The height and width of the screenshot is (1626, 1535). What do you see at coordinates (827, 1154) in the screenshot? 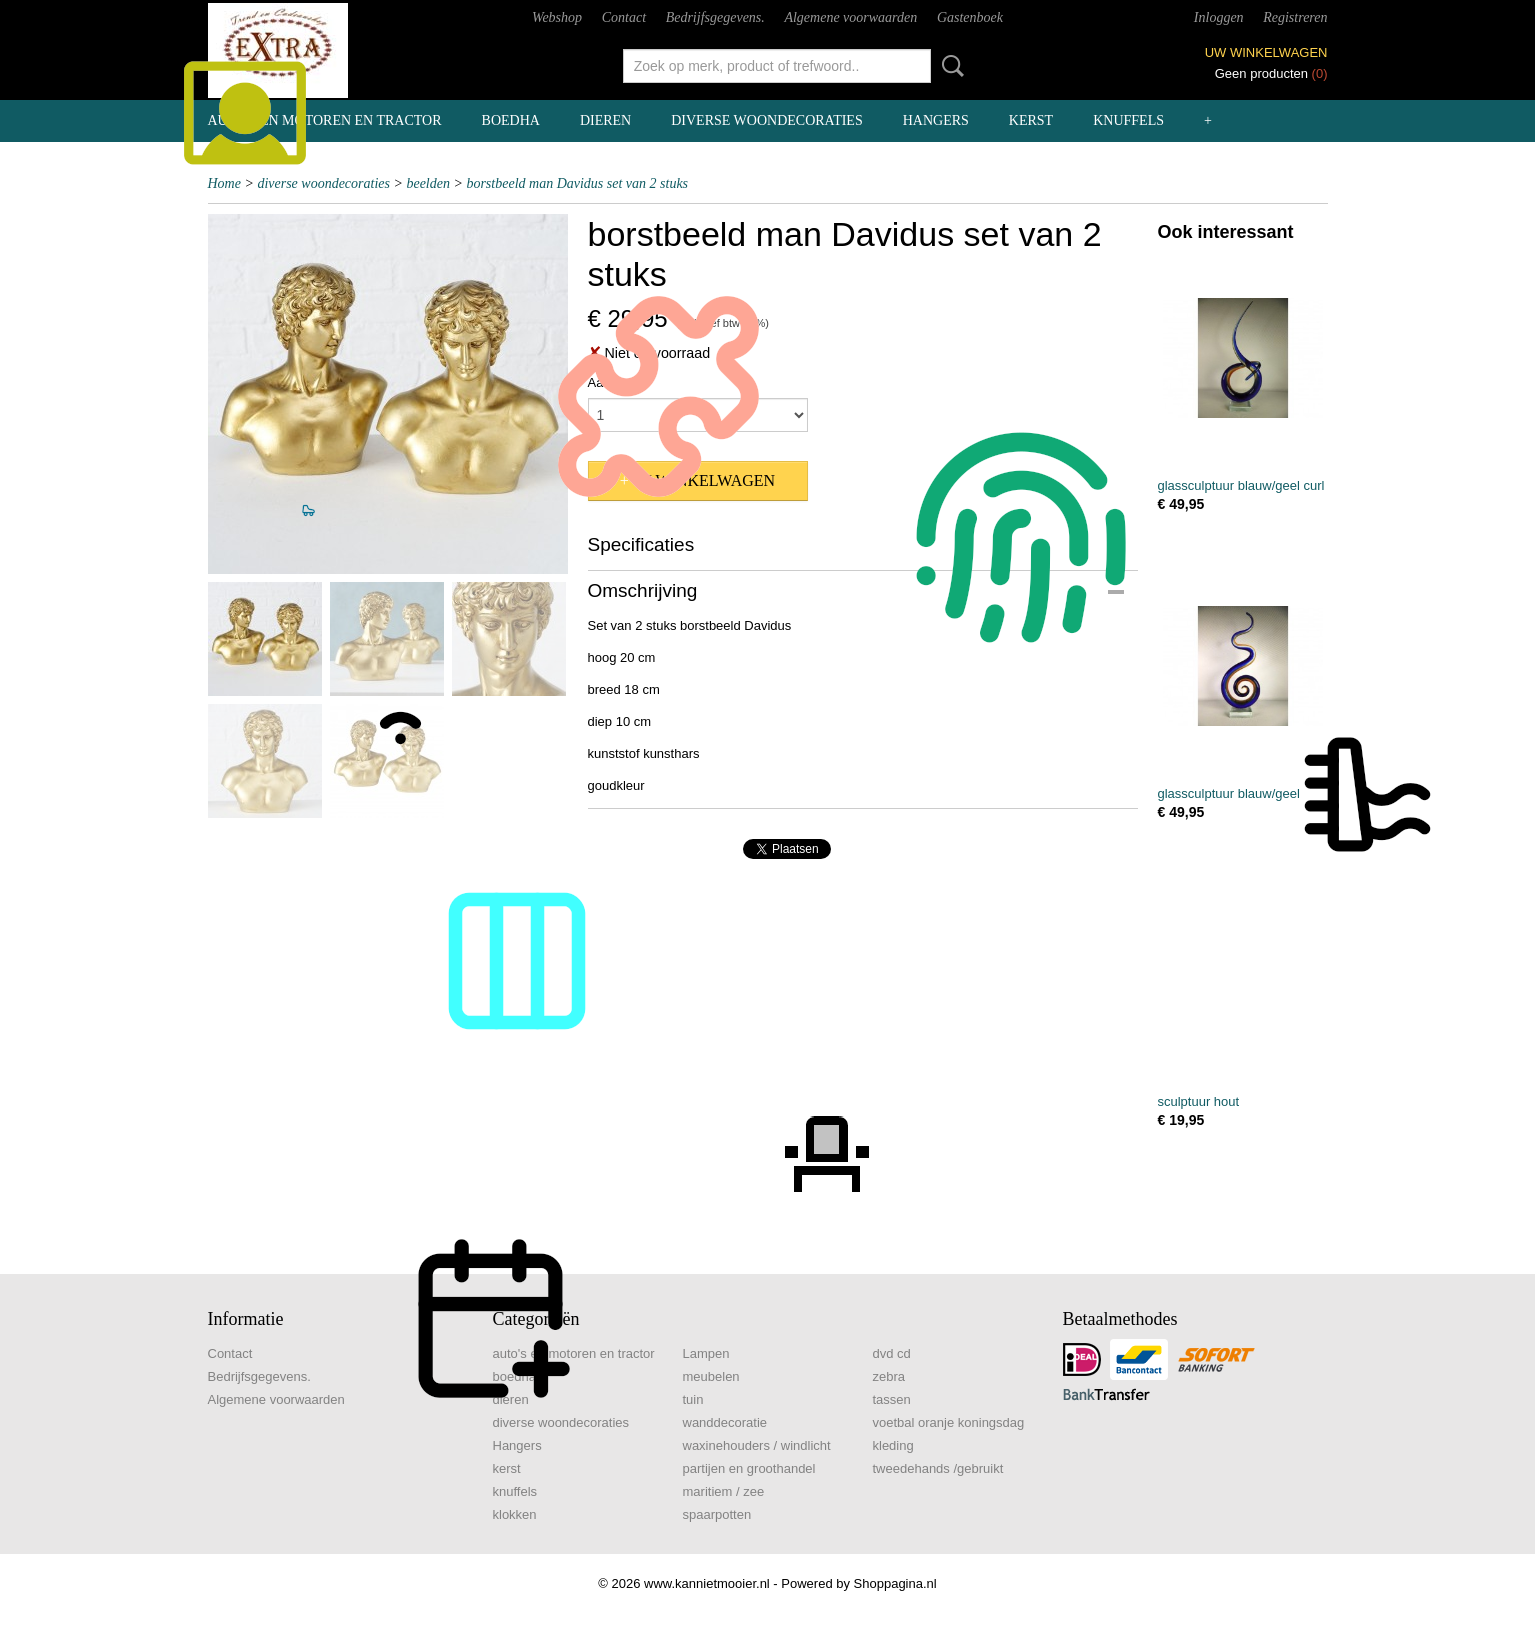
I see `view or select your seat assignment` at bounding box center [827, 1154].